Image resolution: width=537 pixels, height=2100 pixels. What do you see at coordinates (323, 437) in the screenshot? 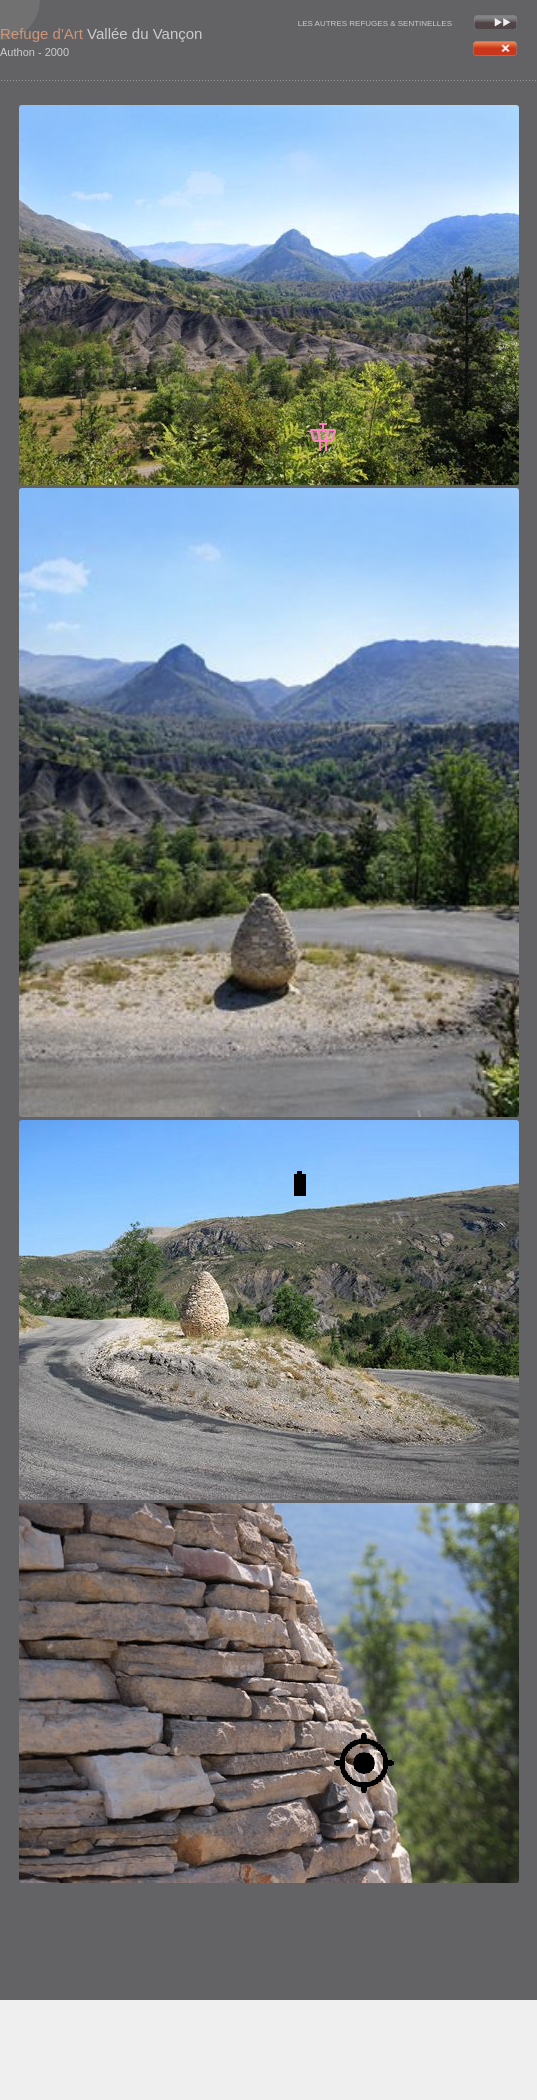
I see `access air traffic control features` at bounding box center [323, 437].